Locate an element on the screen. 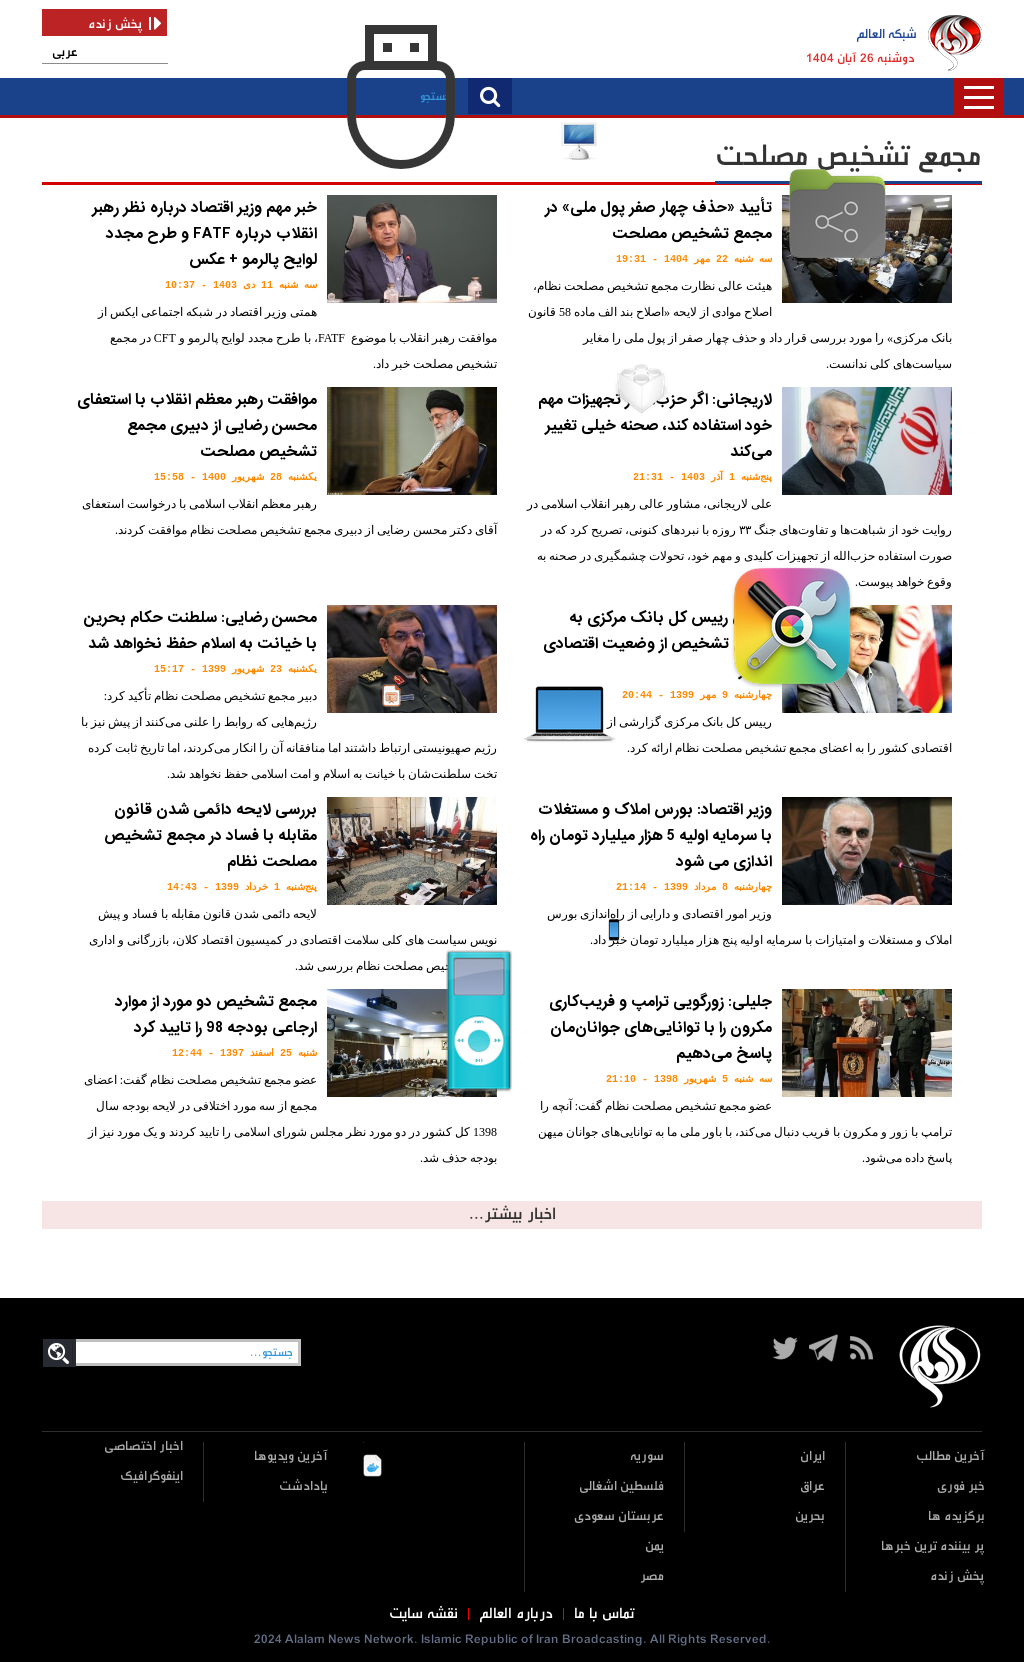 Image resolution: width=1024 pixels, height=1662 pixels. iPod nano device connected is located at coordinates (479, 1021).